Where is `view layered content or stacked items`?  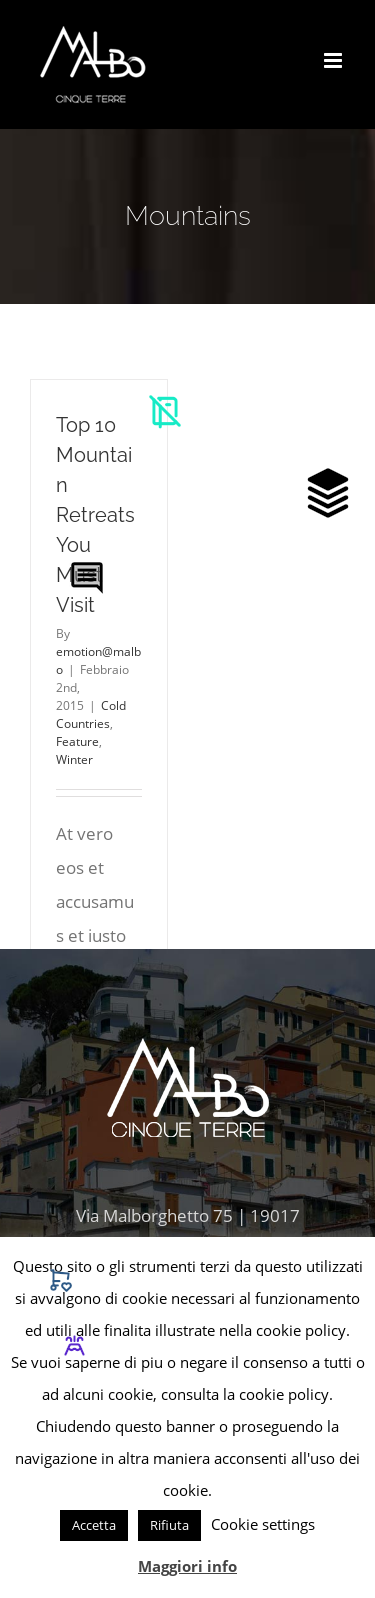
view layered content or stacked items is located at coordinates (328, 493).